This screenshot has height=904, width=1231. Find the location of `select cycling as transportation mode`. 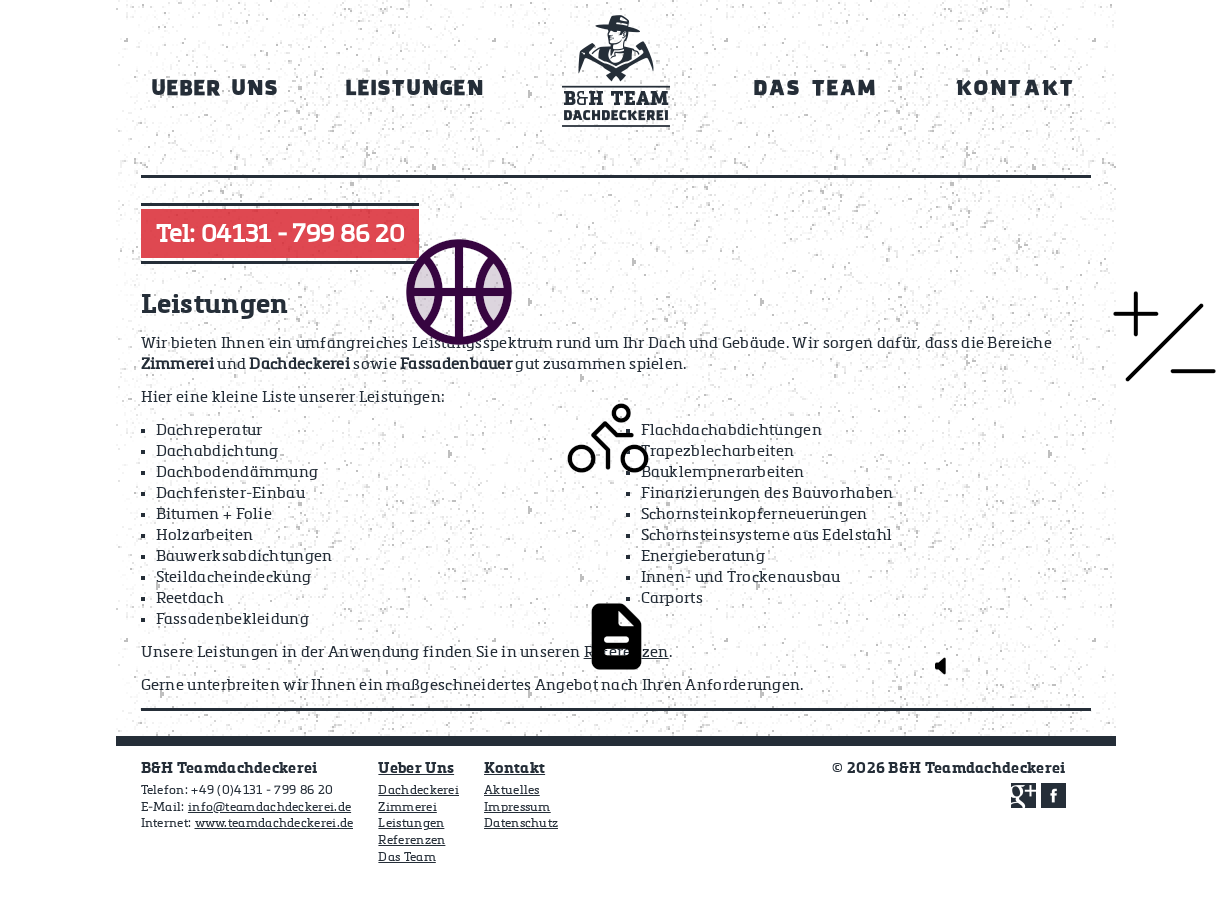

select cycling as transportation mode is located at coordinates (608, 441).